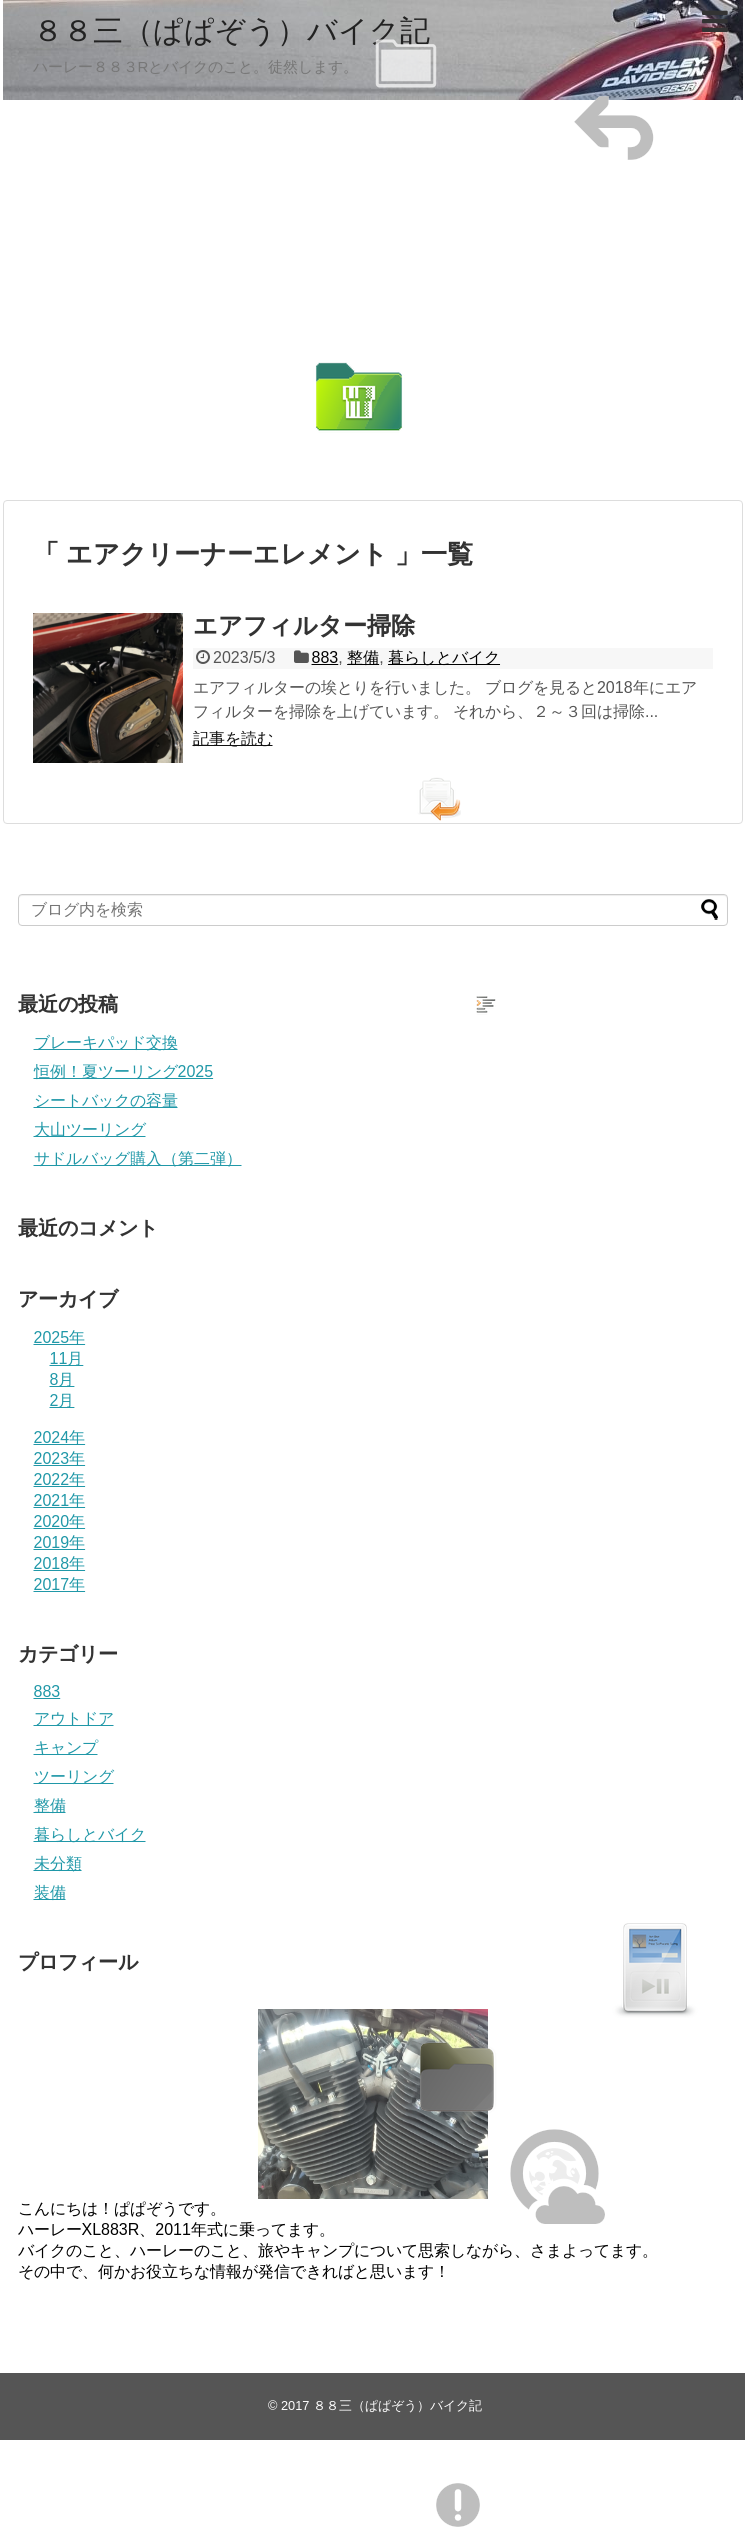 The width and height of the screenshot is (745, 2536). I want to click on increase text indentation, so click(486, 1005).